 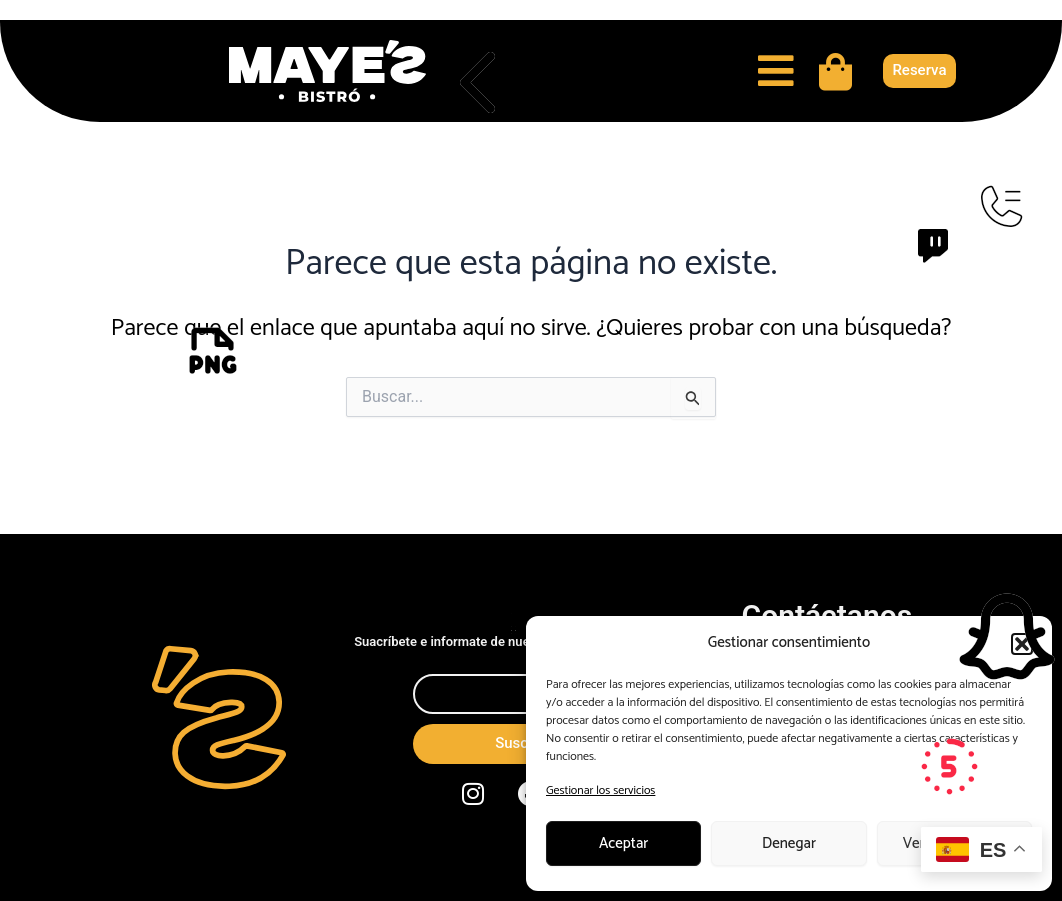 What do you see at coordinates (477, 82) in the screenshot?
I see `go back to the previous screen` at bounding box center [477, 82].